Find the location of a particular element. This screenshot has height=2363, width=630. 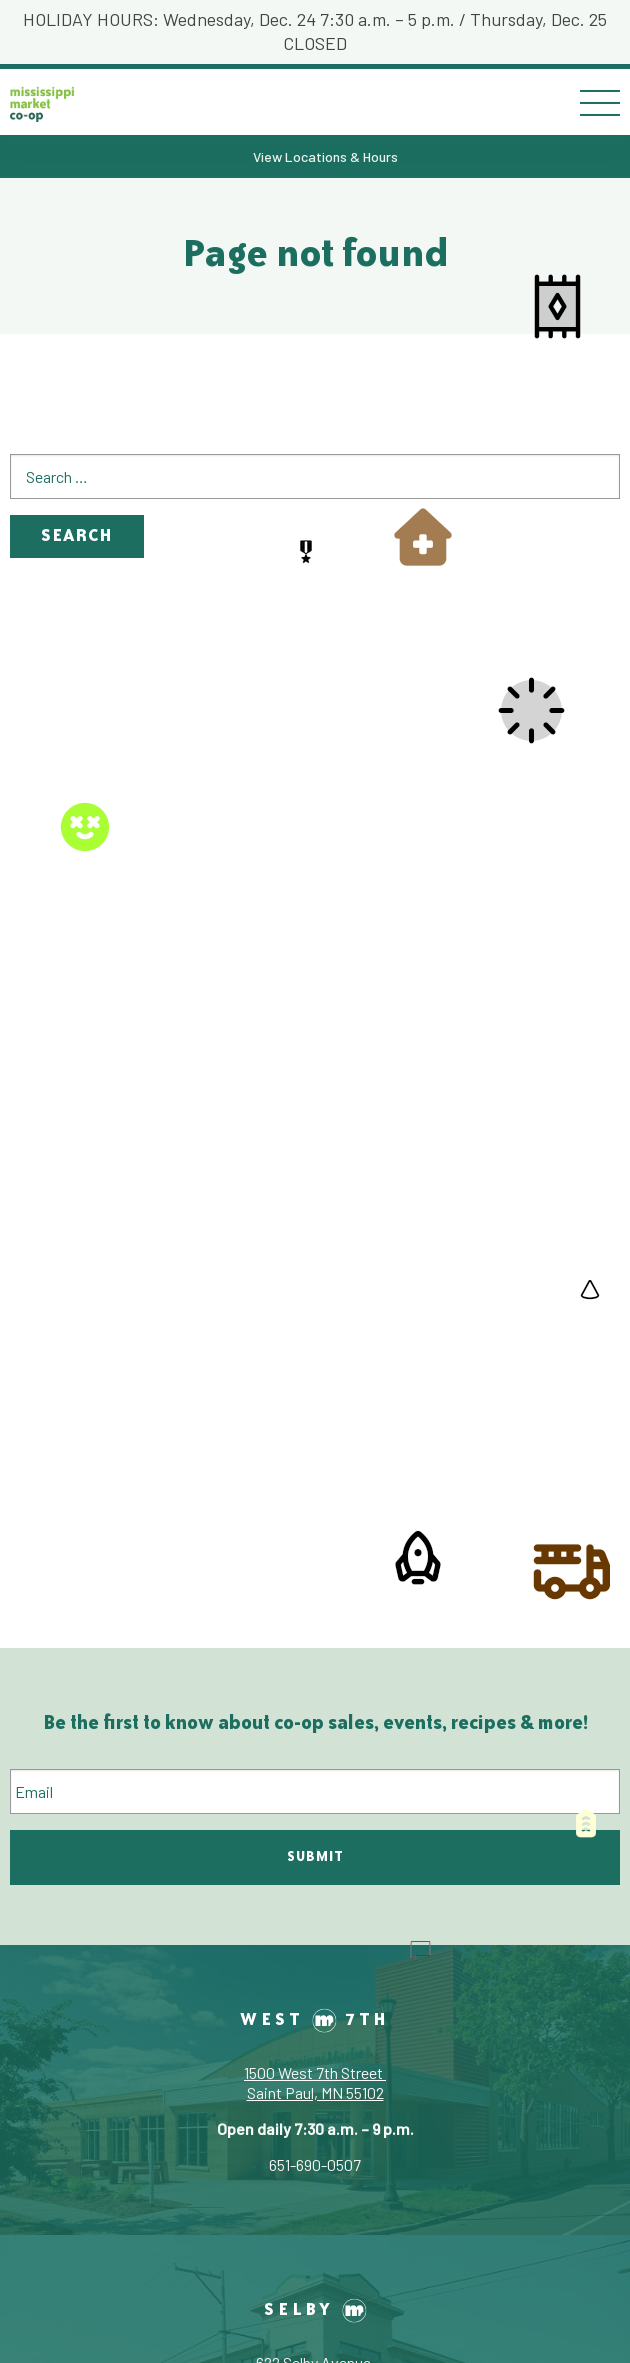

open chat or messaging is located at coordinates (420, 1948).